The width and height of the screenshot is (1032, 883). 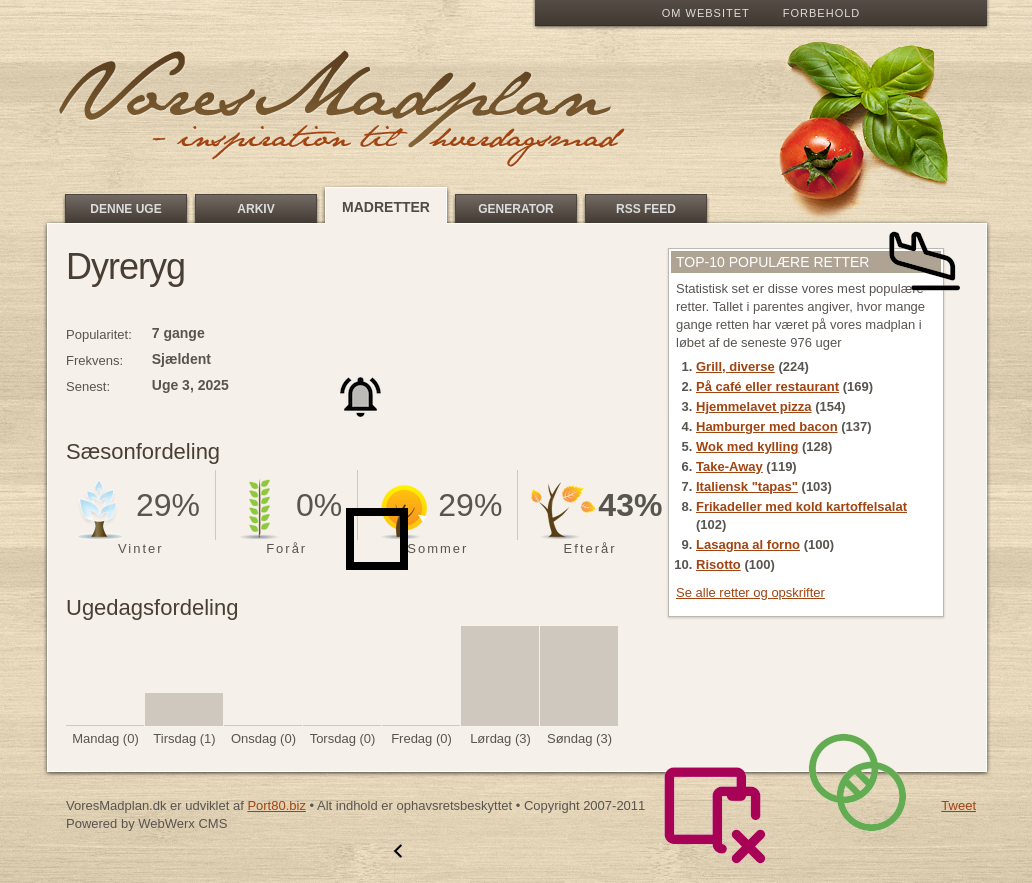 What do you see at coordinates (712, 810) in the screenshot?
I see `disconnect or remove a device` at bounding box center [712, 810].